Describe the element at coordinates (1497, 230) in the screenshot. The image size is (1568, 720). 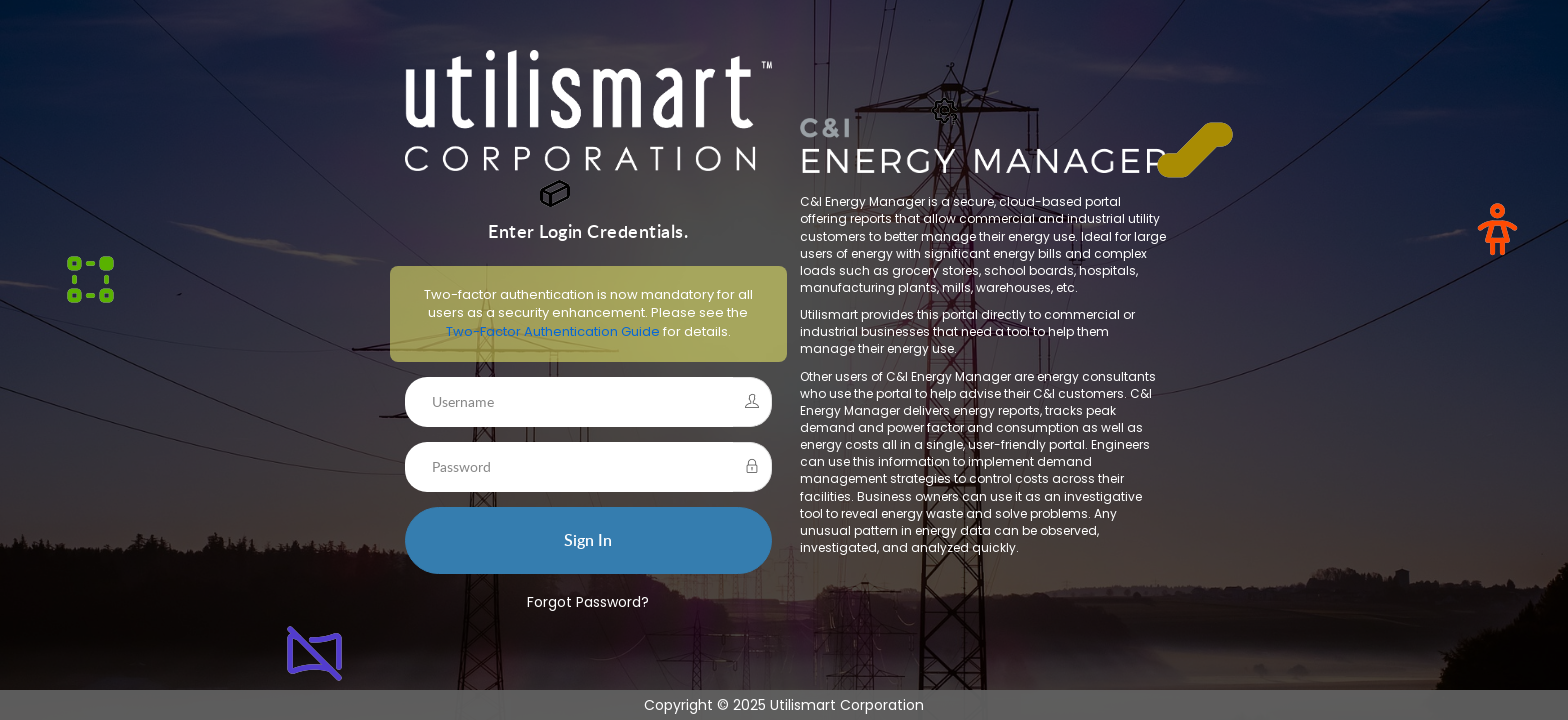
I see `indicates women's restroom` at that location.